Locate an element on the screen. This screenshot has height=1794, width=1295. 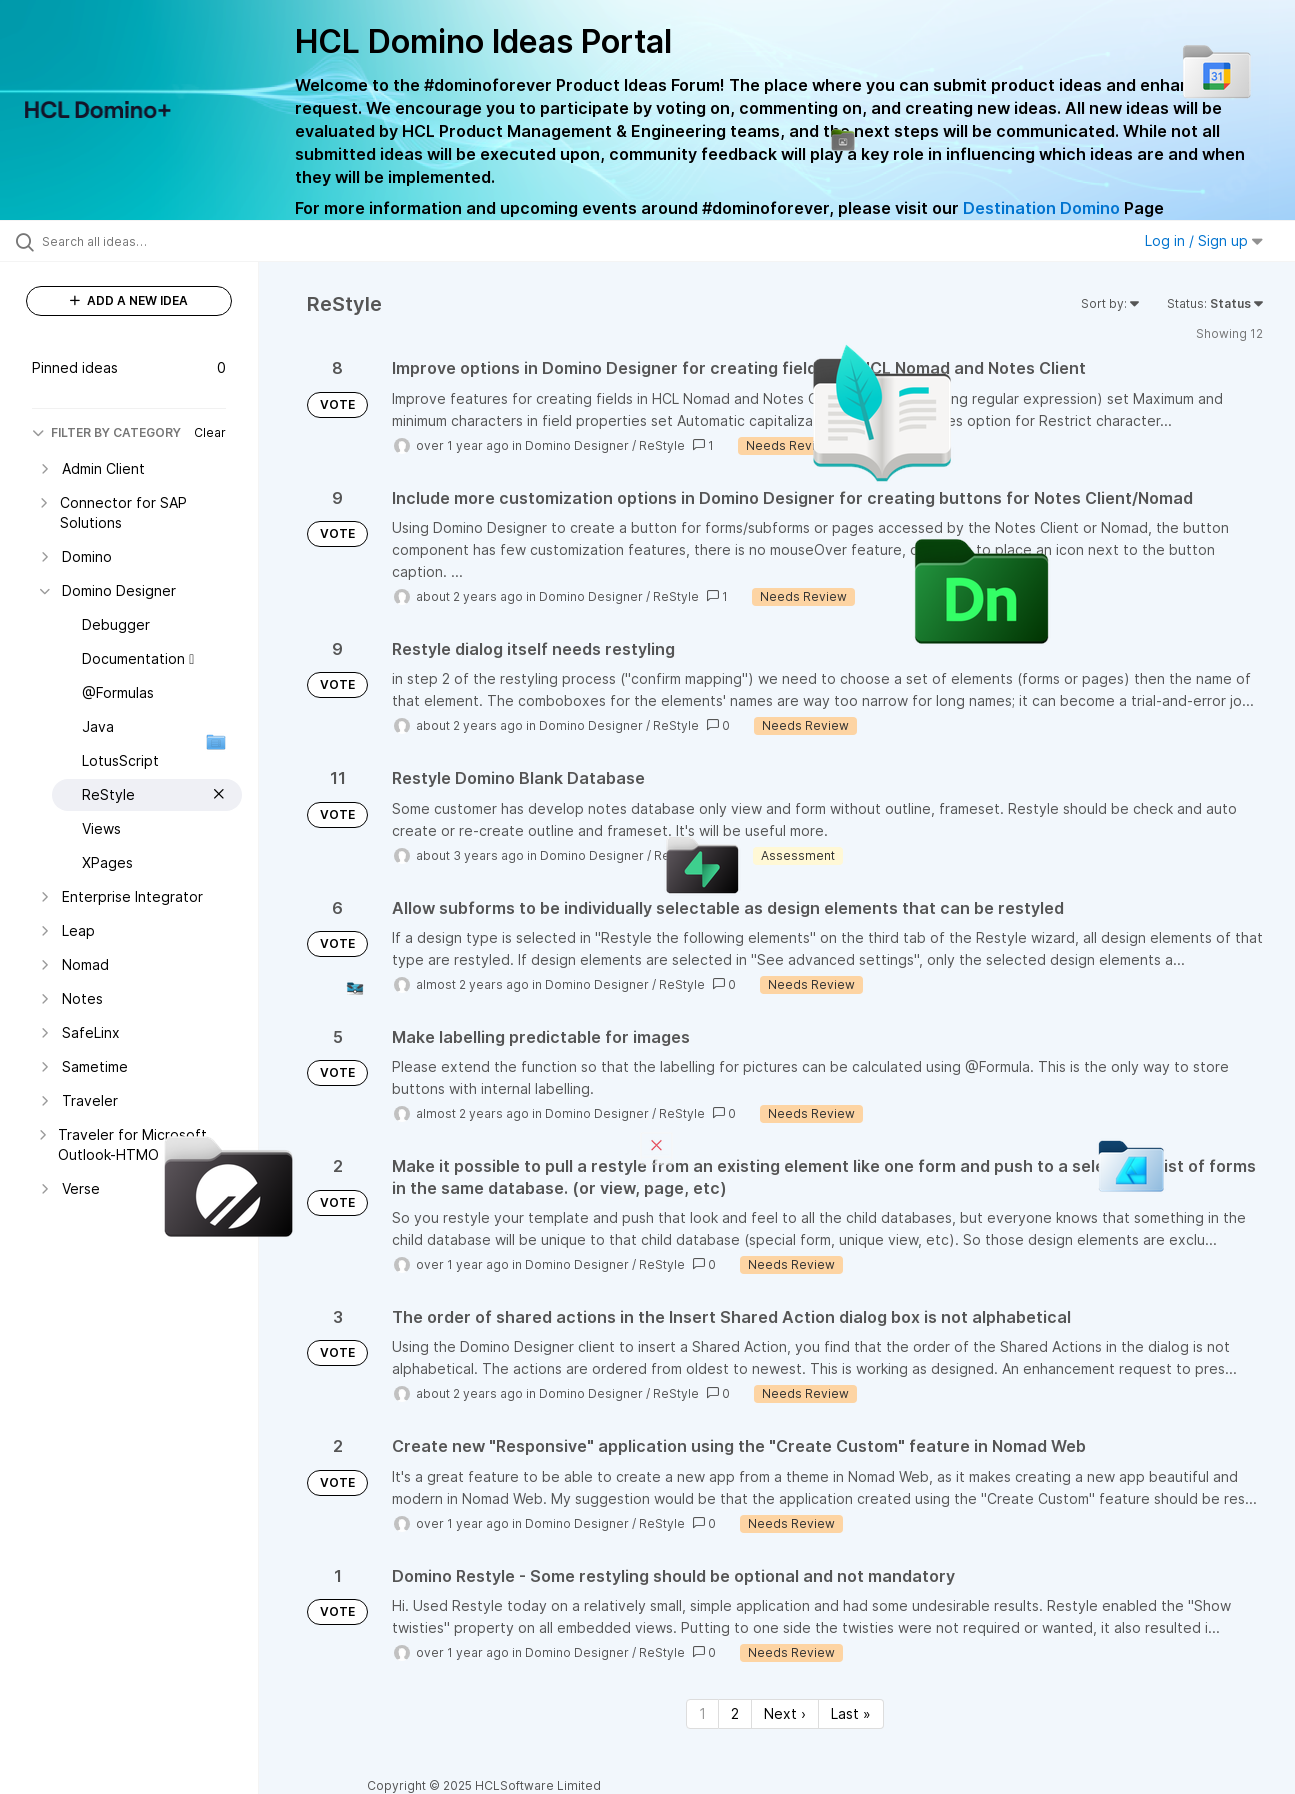
open folder containing Affinity Designer files is located at coordinates (1131, 1168).